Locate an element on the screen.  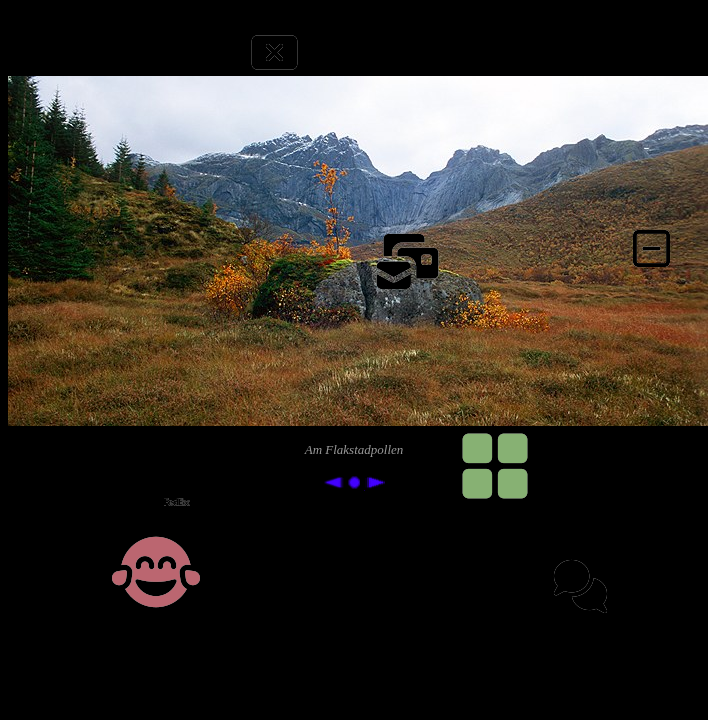
access bulk mail or mass email tools is located at coordinates (407, 261).